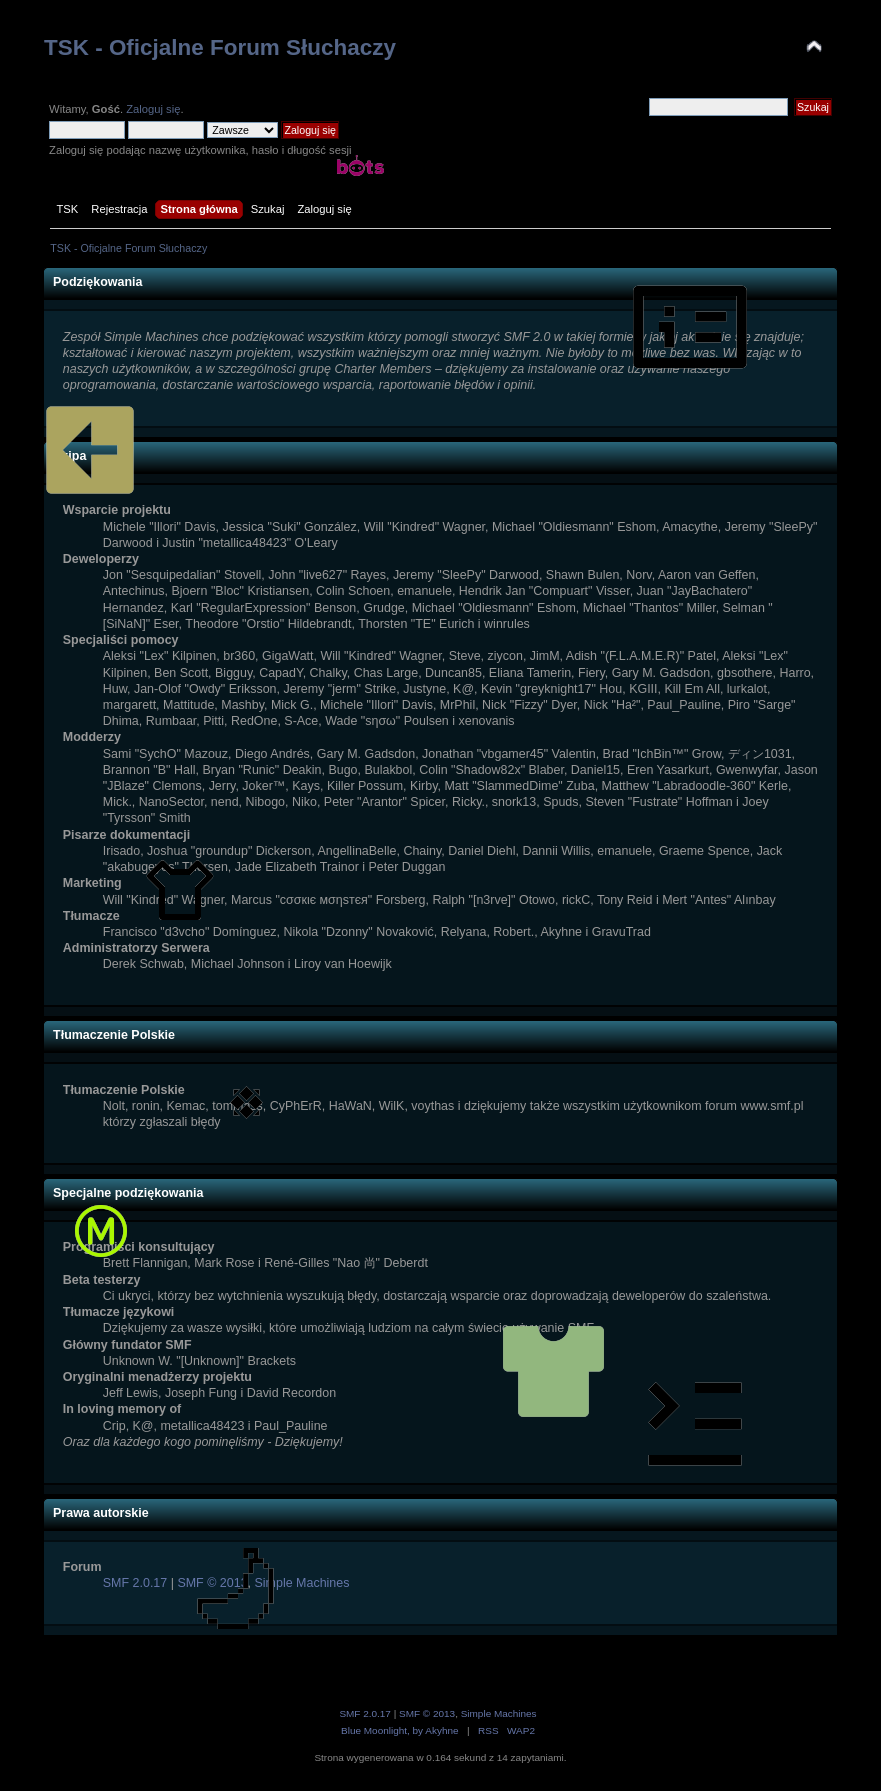 This screenshot has height=1791, width=881. Describe the element at coordinates (246, 1102) in the screenshot. I see `centos linux operating system logo` at that location.